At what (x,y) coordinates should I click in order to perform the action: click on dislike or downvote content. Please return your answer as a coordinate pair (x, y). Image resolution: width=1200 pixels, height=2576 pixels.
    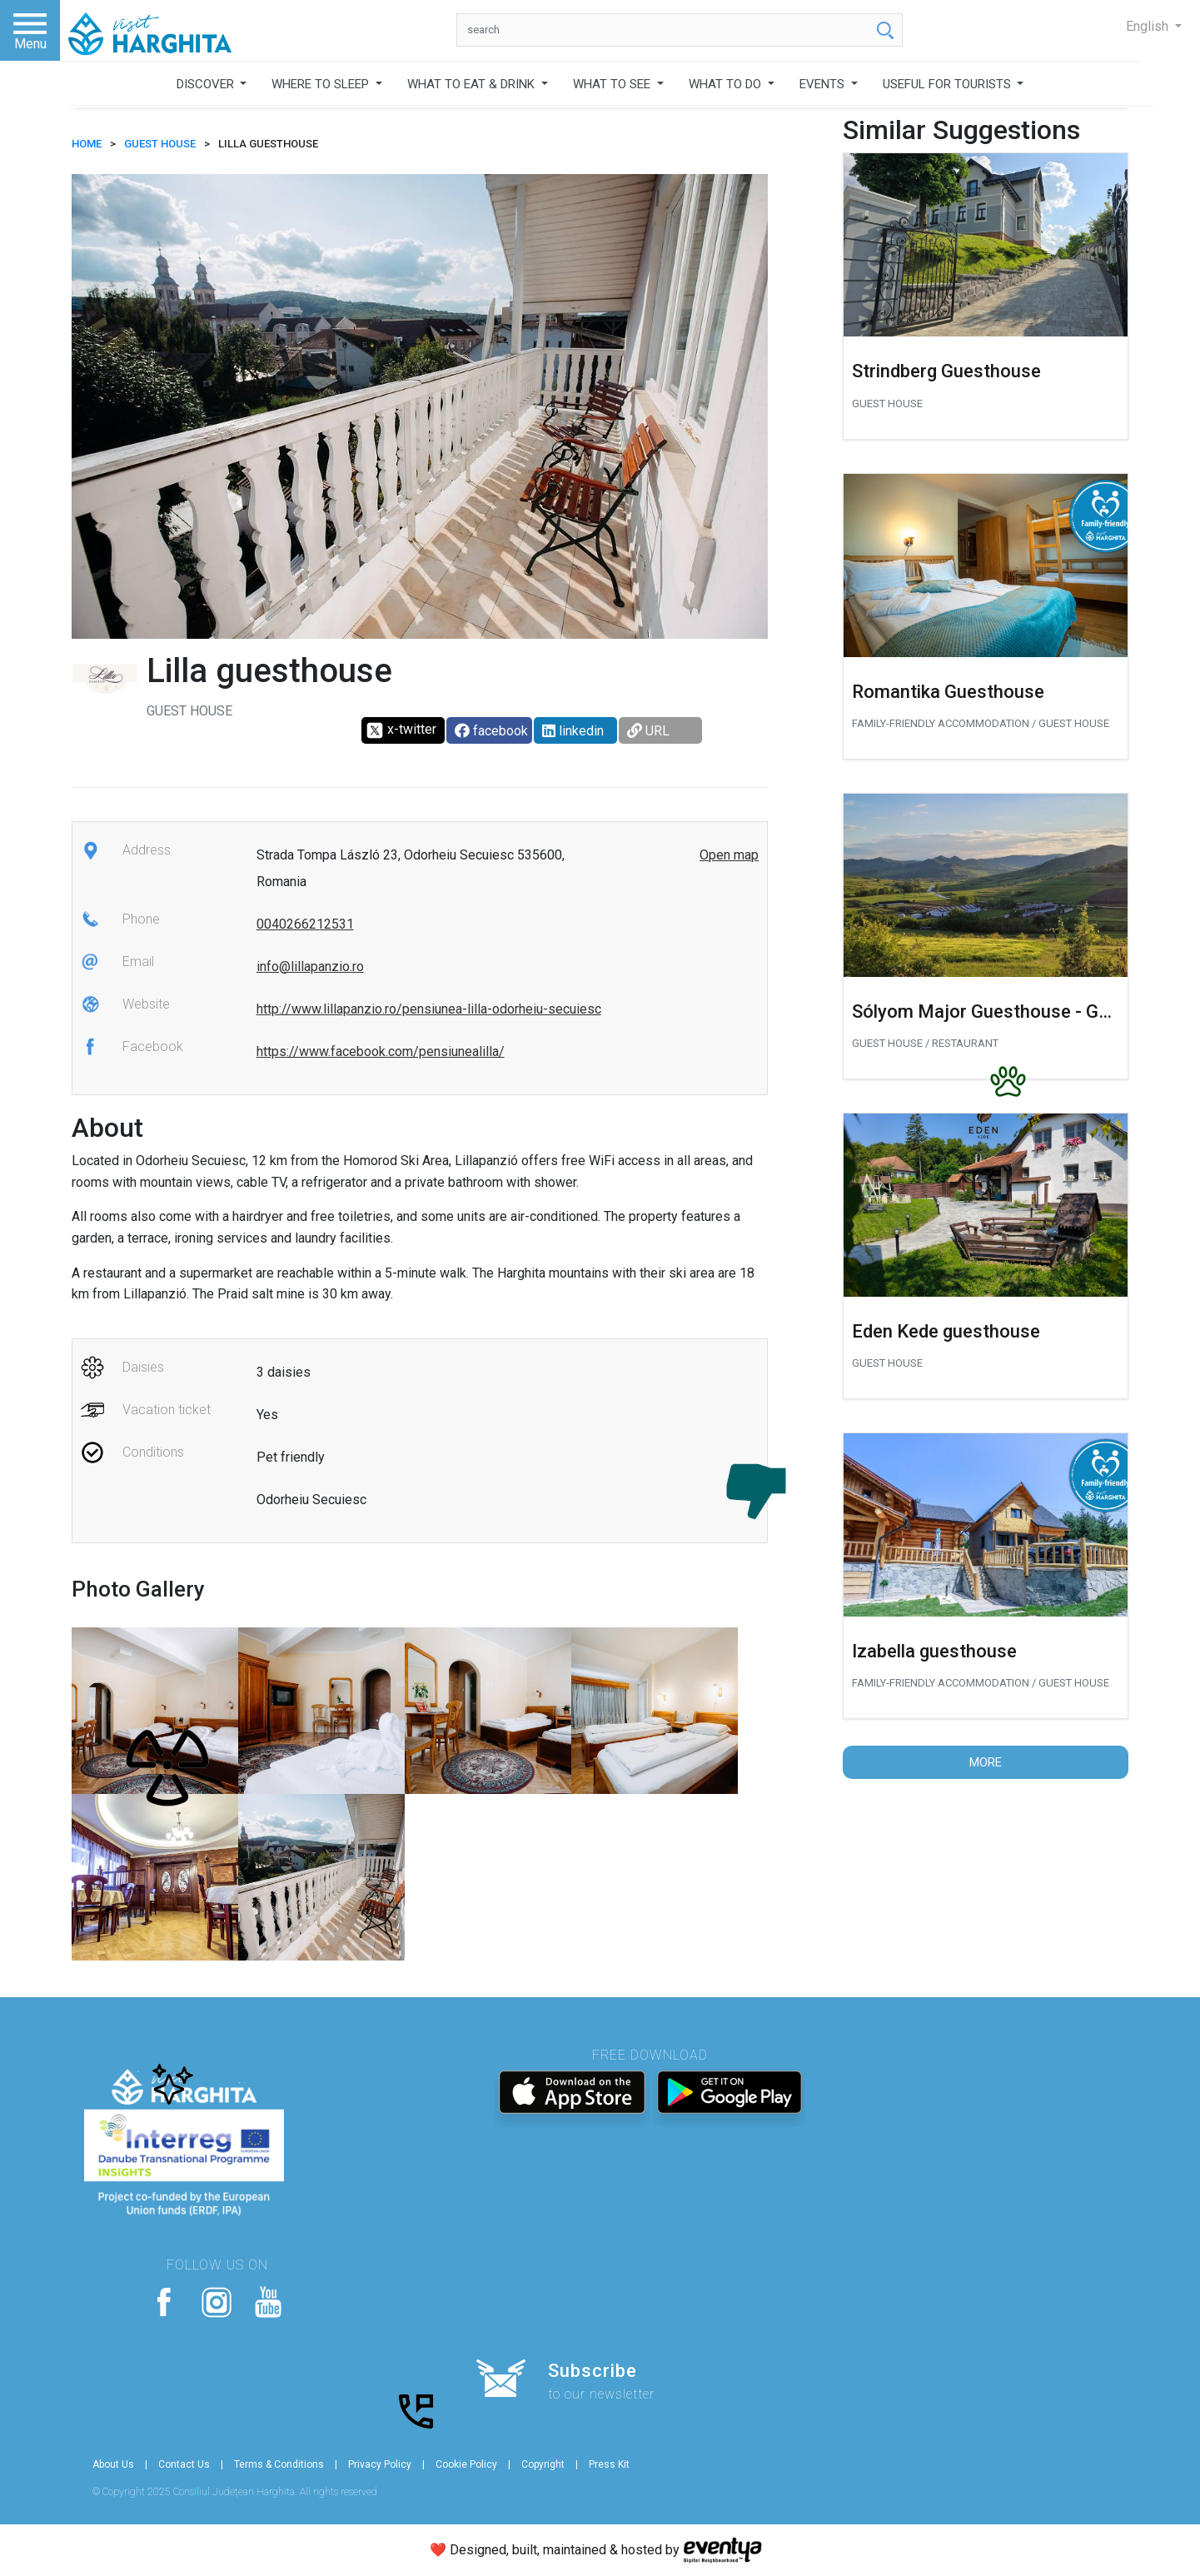
    Looking at the image, I should click on (756, 1492).